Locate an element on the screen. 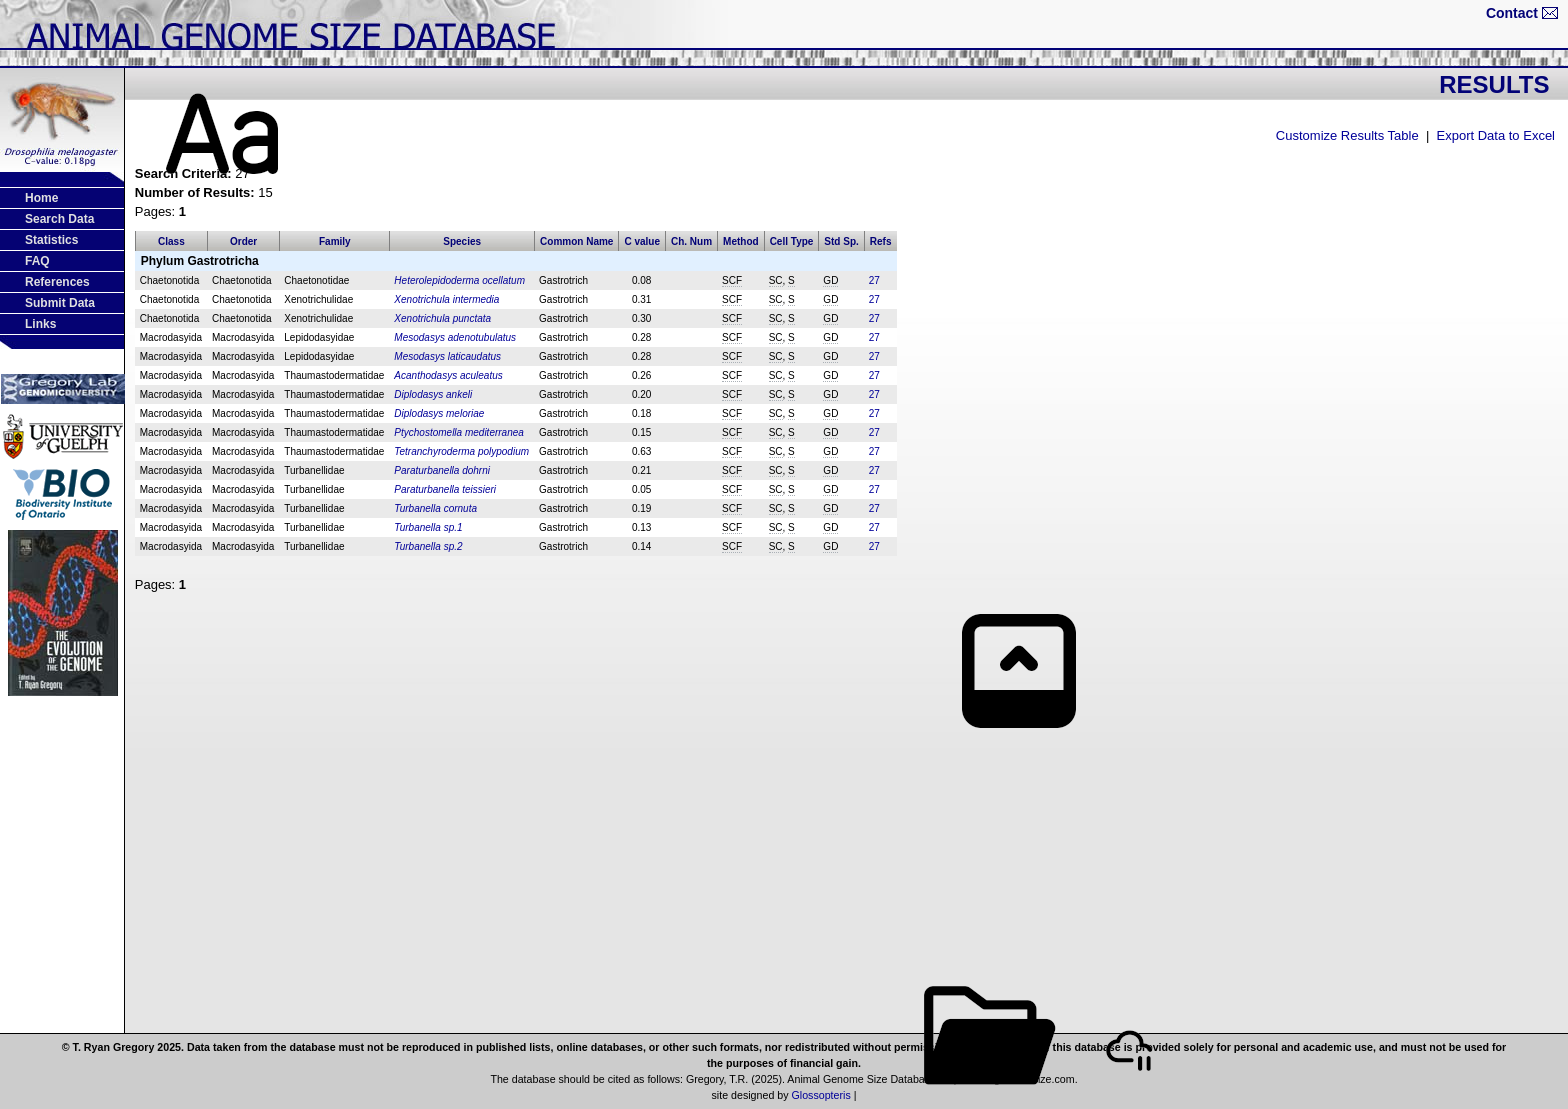 This screenshot has height=1109, width=1568. open folder to view contents is located at coordinates (985, 1033).